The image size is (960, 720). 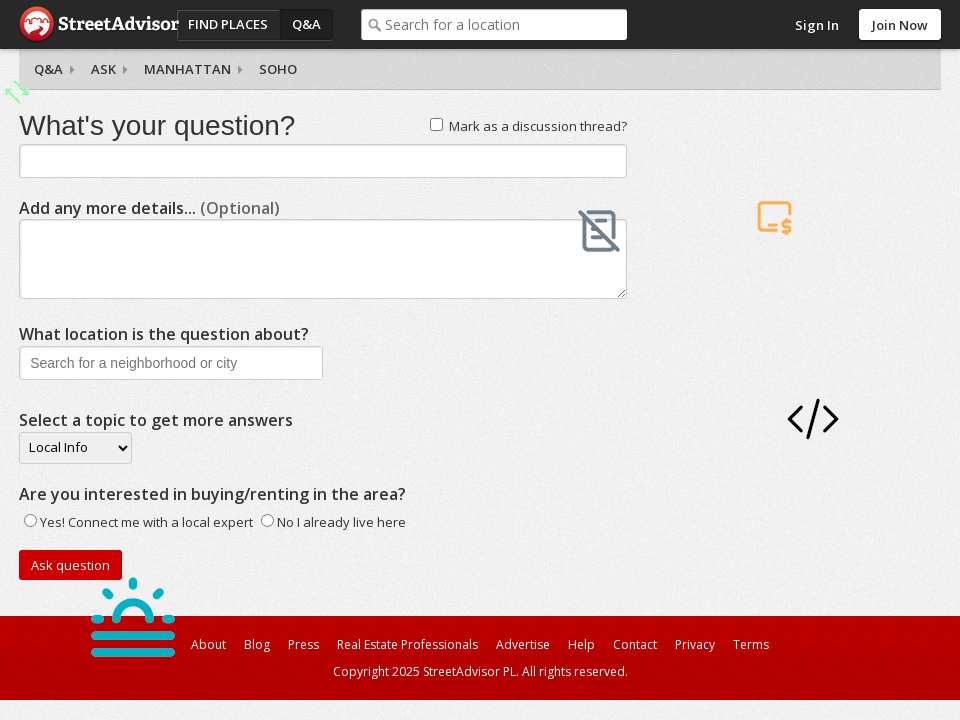 I want to click on indicates hazy or foggy weather conditions, so click(x=133, y=619).